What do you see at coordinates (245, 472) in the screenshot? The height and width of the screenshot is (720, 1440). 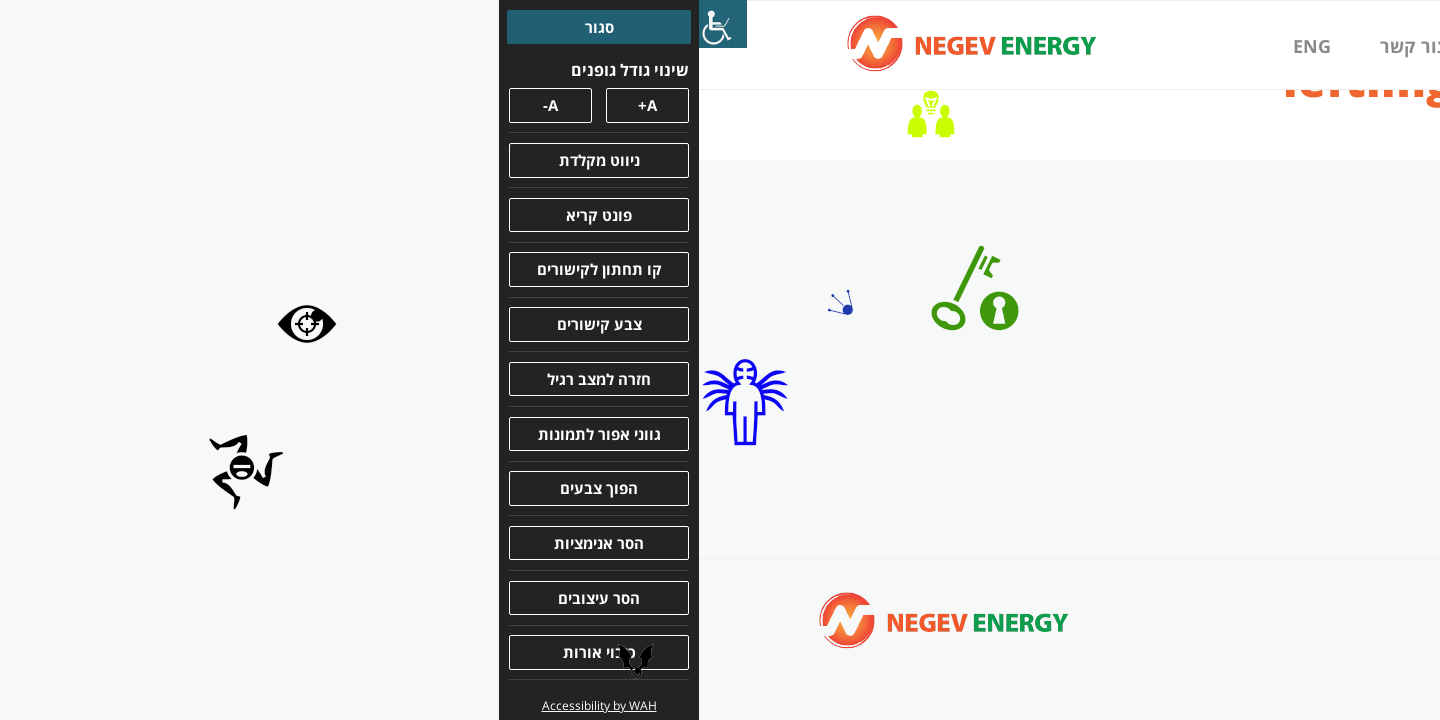 I see `sicilian cultural or regional symbol` at bounding box center [245, 472].